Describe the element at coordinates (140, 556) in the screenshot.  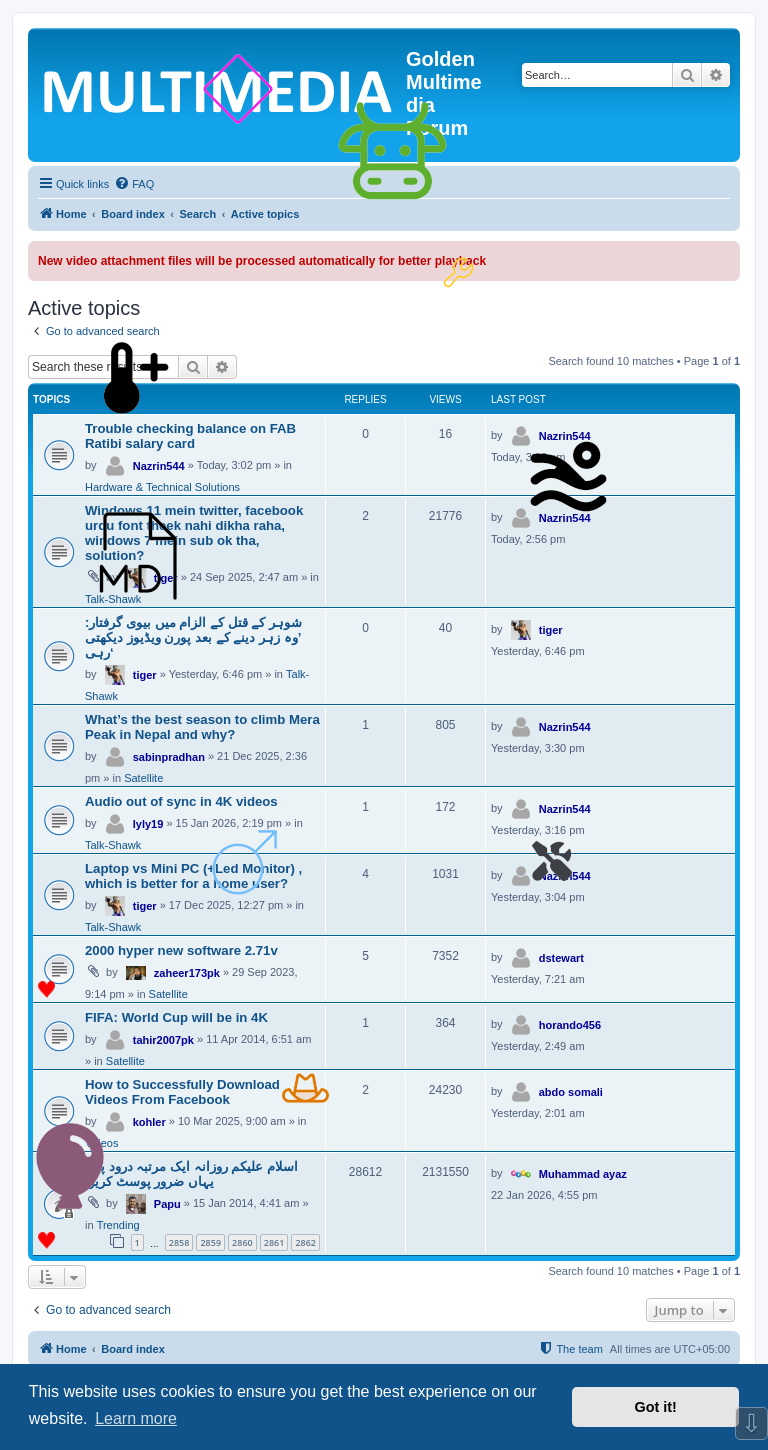
I see `open a markdown file` at that location.